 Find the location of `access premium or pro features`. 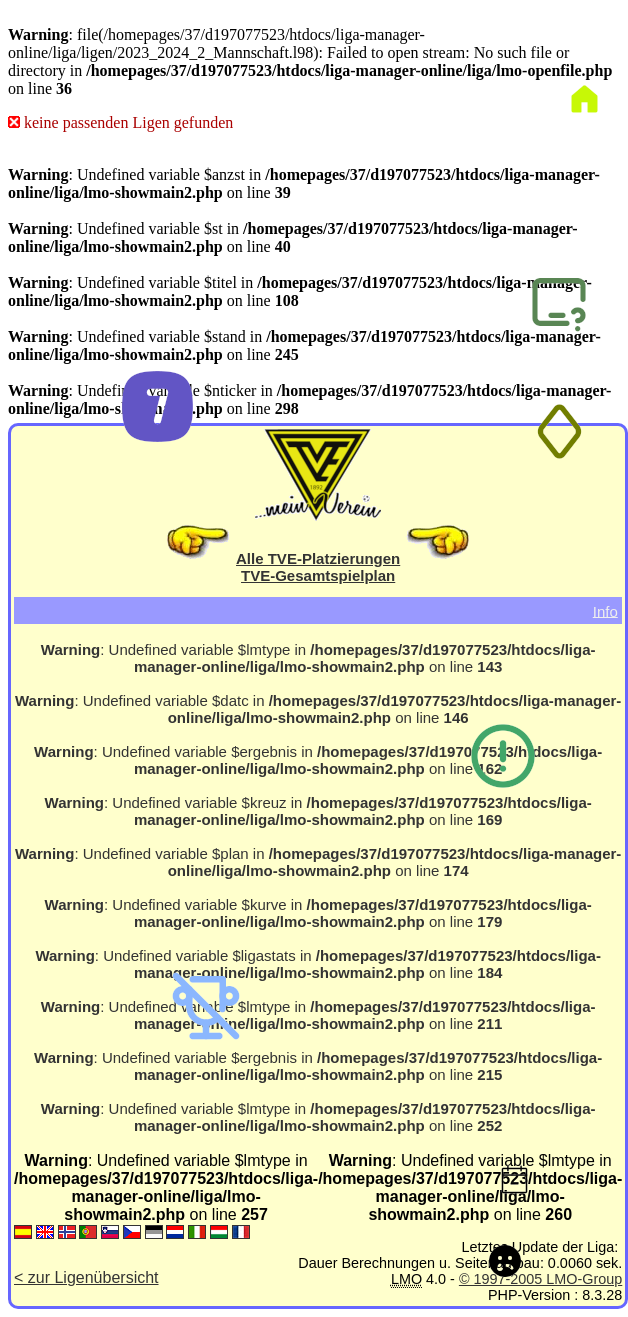

access premium or pro features is located at coordinates (559, 431).